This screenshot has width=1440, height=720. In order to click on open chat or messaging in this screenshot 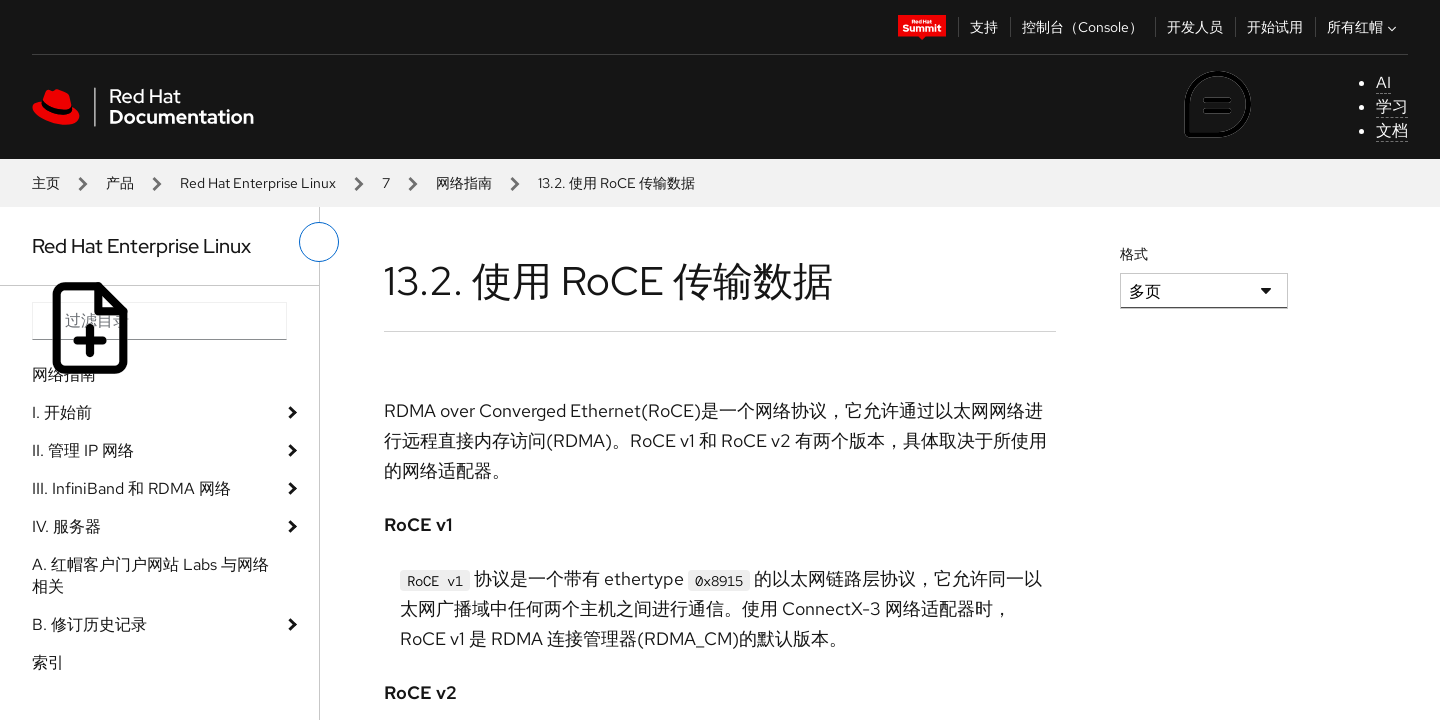, I will do `click(1216, 105)`.